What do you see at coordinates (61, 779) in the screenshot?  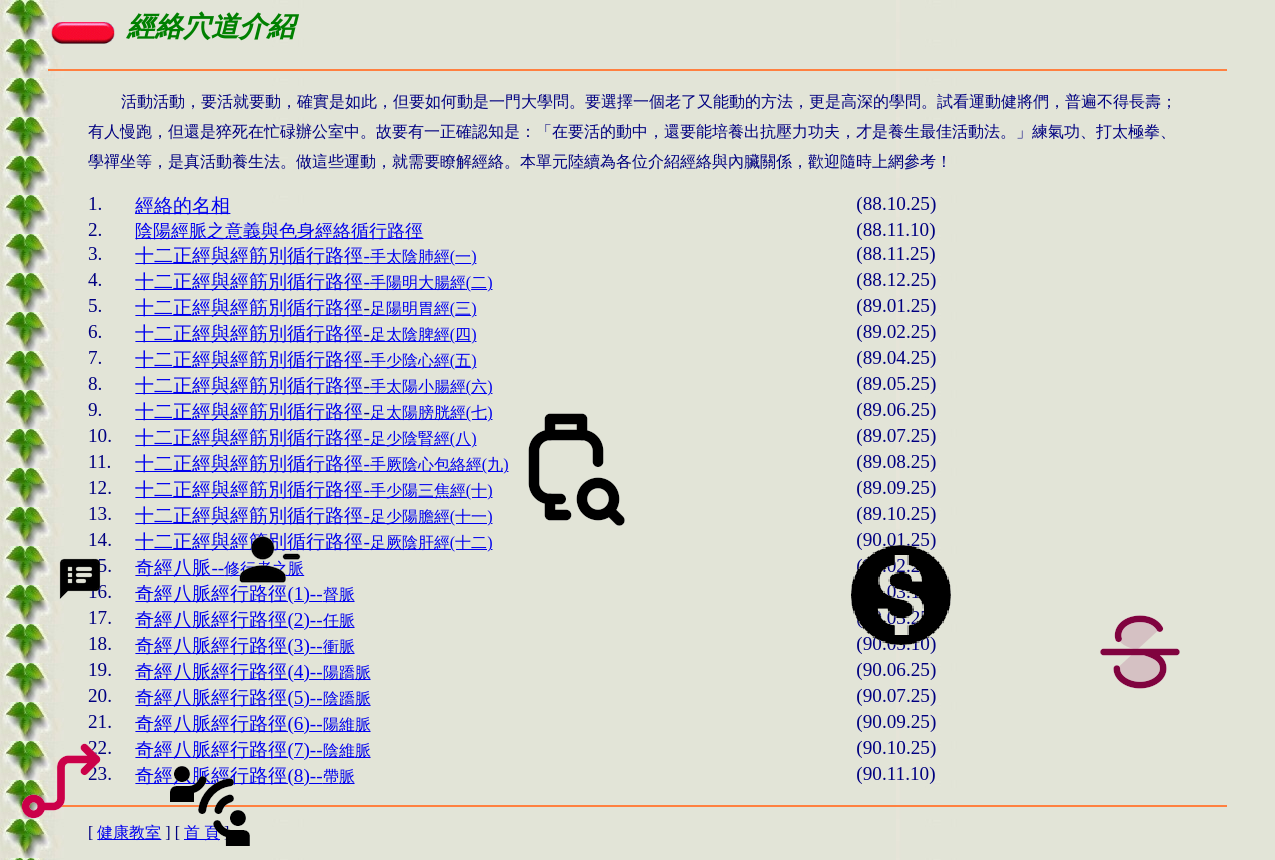 I see `follow a guided path or tutorial` at bounding box center [61, 779].